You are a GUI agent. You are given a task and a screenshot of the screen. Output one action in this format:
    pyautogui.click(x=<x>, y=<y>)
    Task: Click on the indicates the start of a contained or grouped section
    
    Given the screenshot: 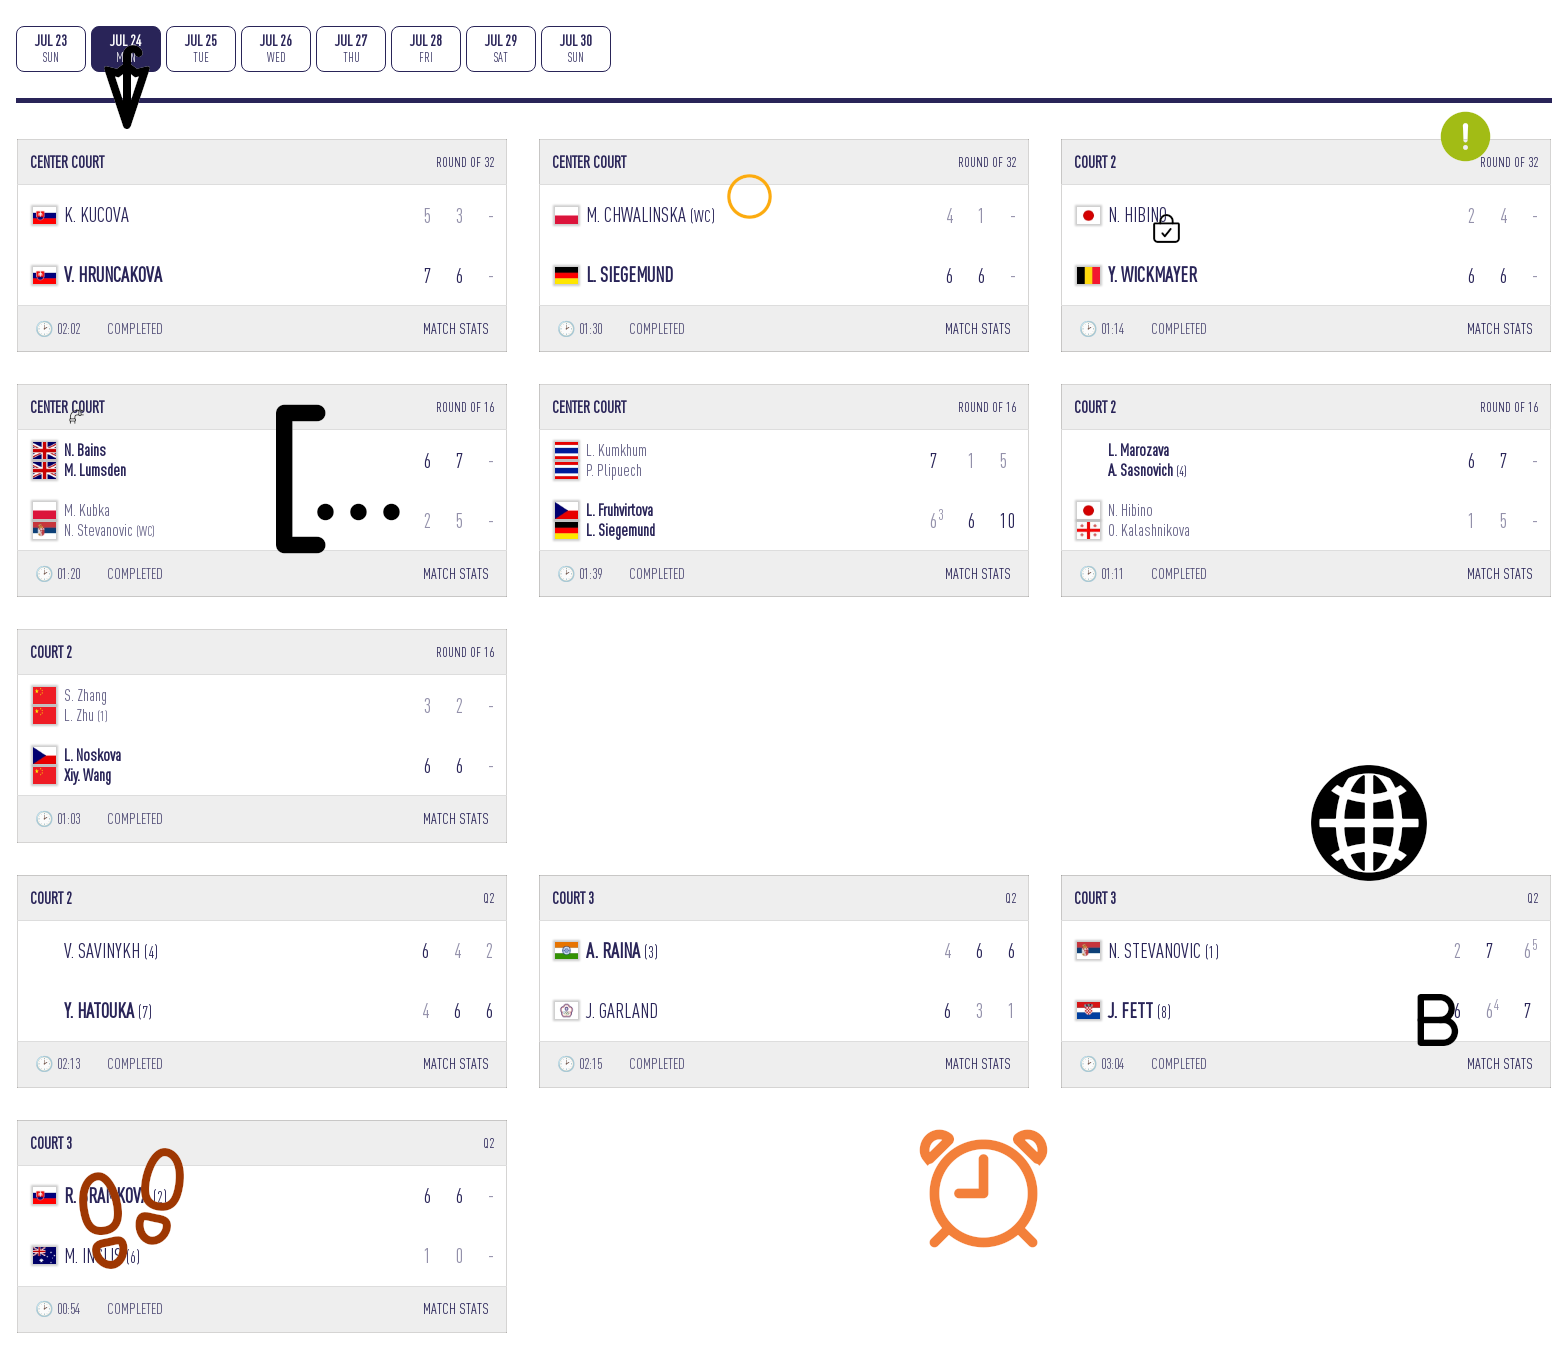 What is the action you would take?
    pyautogui.click(x=342, y=479)
    